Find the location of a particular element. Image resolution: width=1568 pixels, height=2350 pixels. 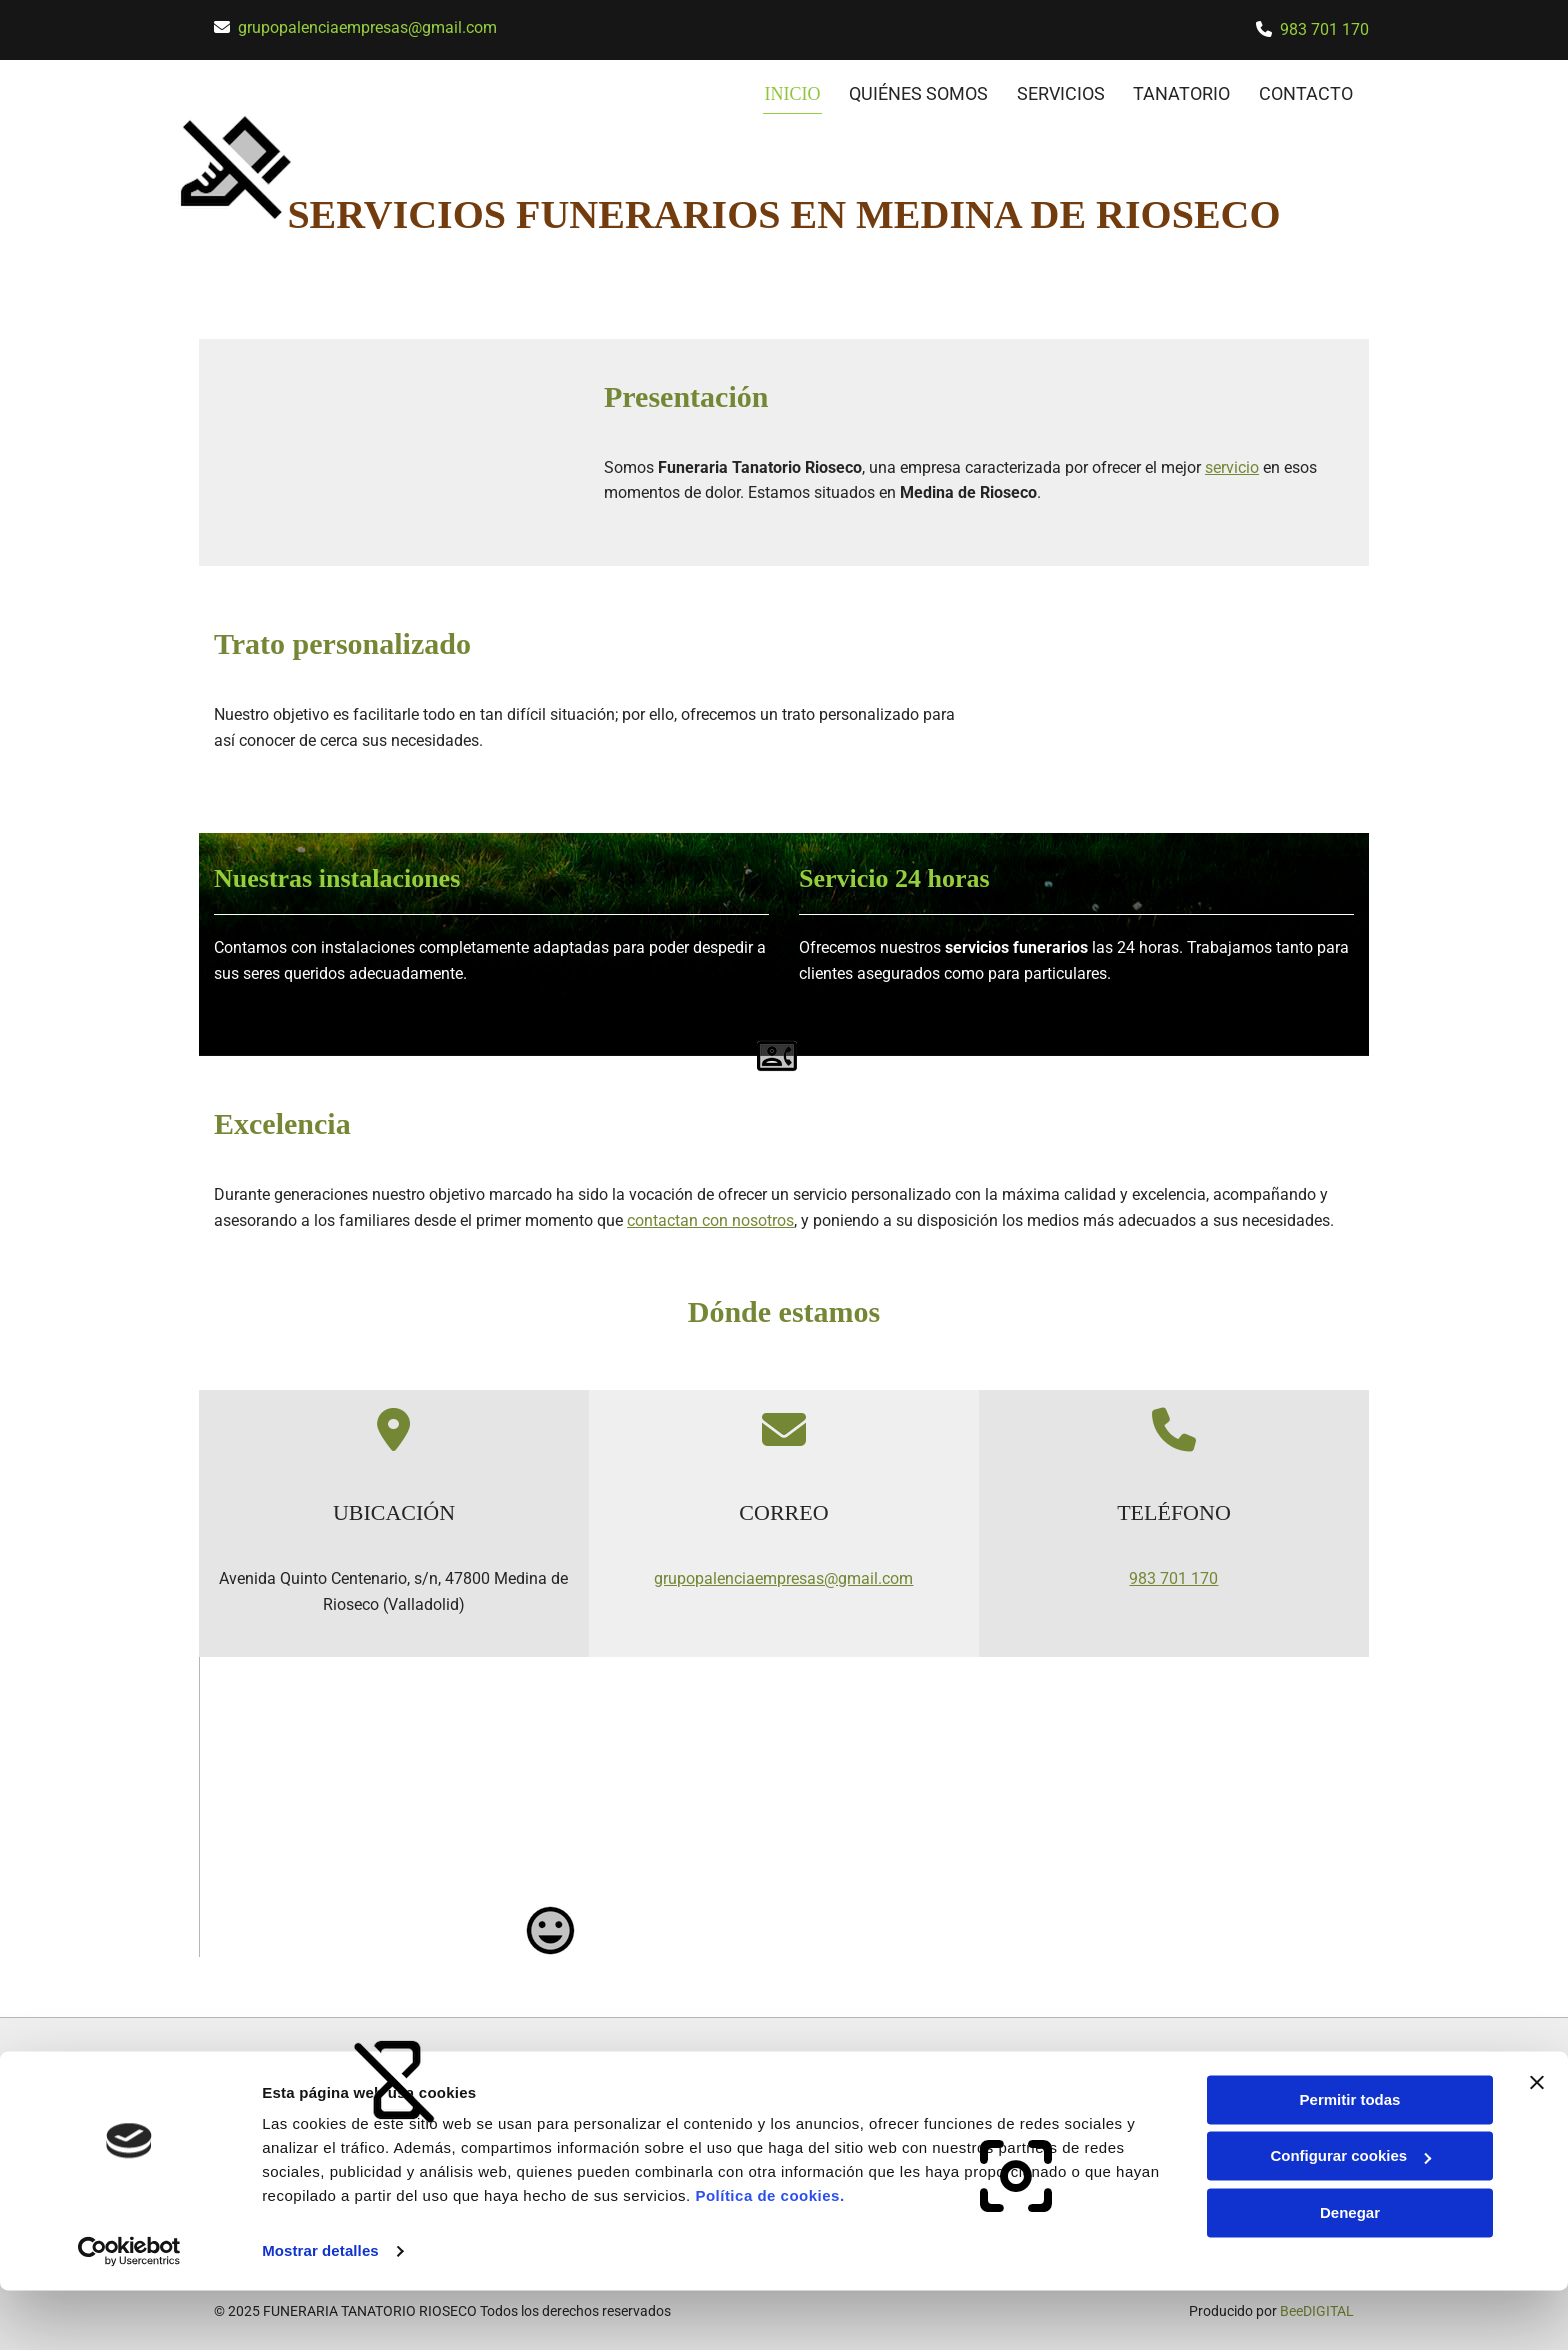

view contact's phone information is located at coordinates (777, 1056).